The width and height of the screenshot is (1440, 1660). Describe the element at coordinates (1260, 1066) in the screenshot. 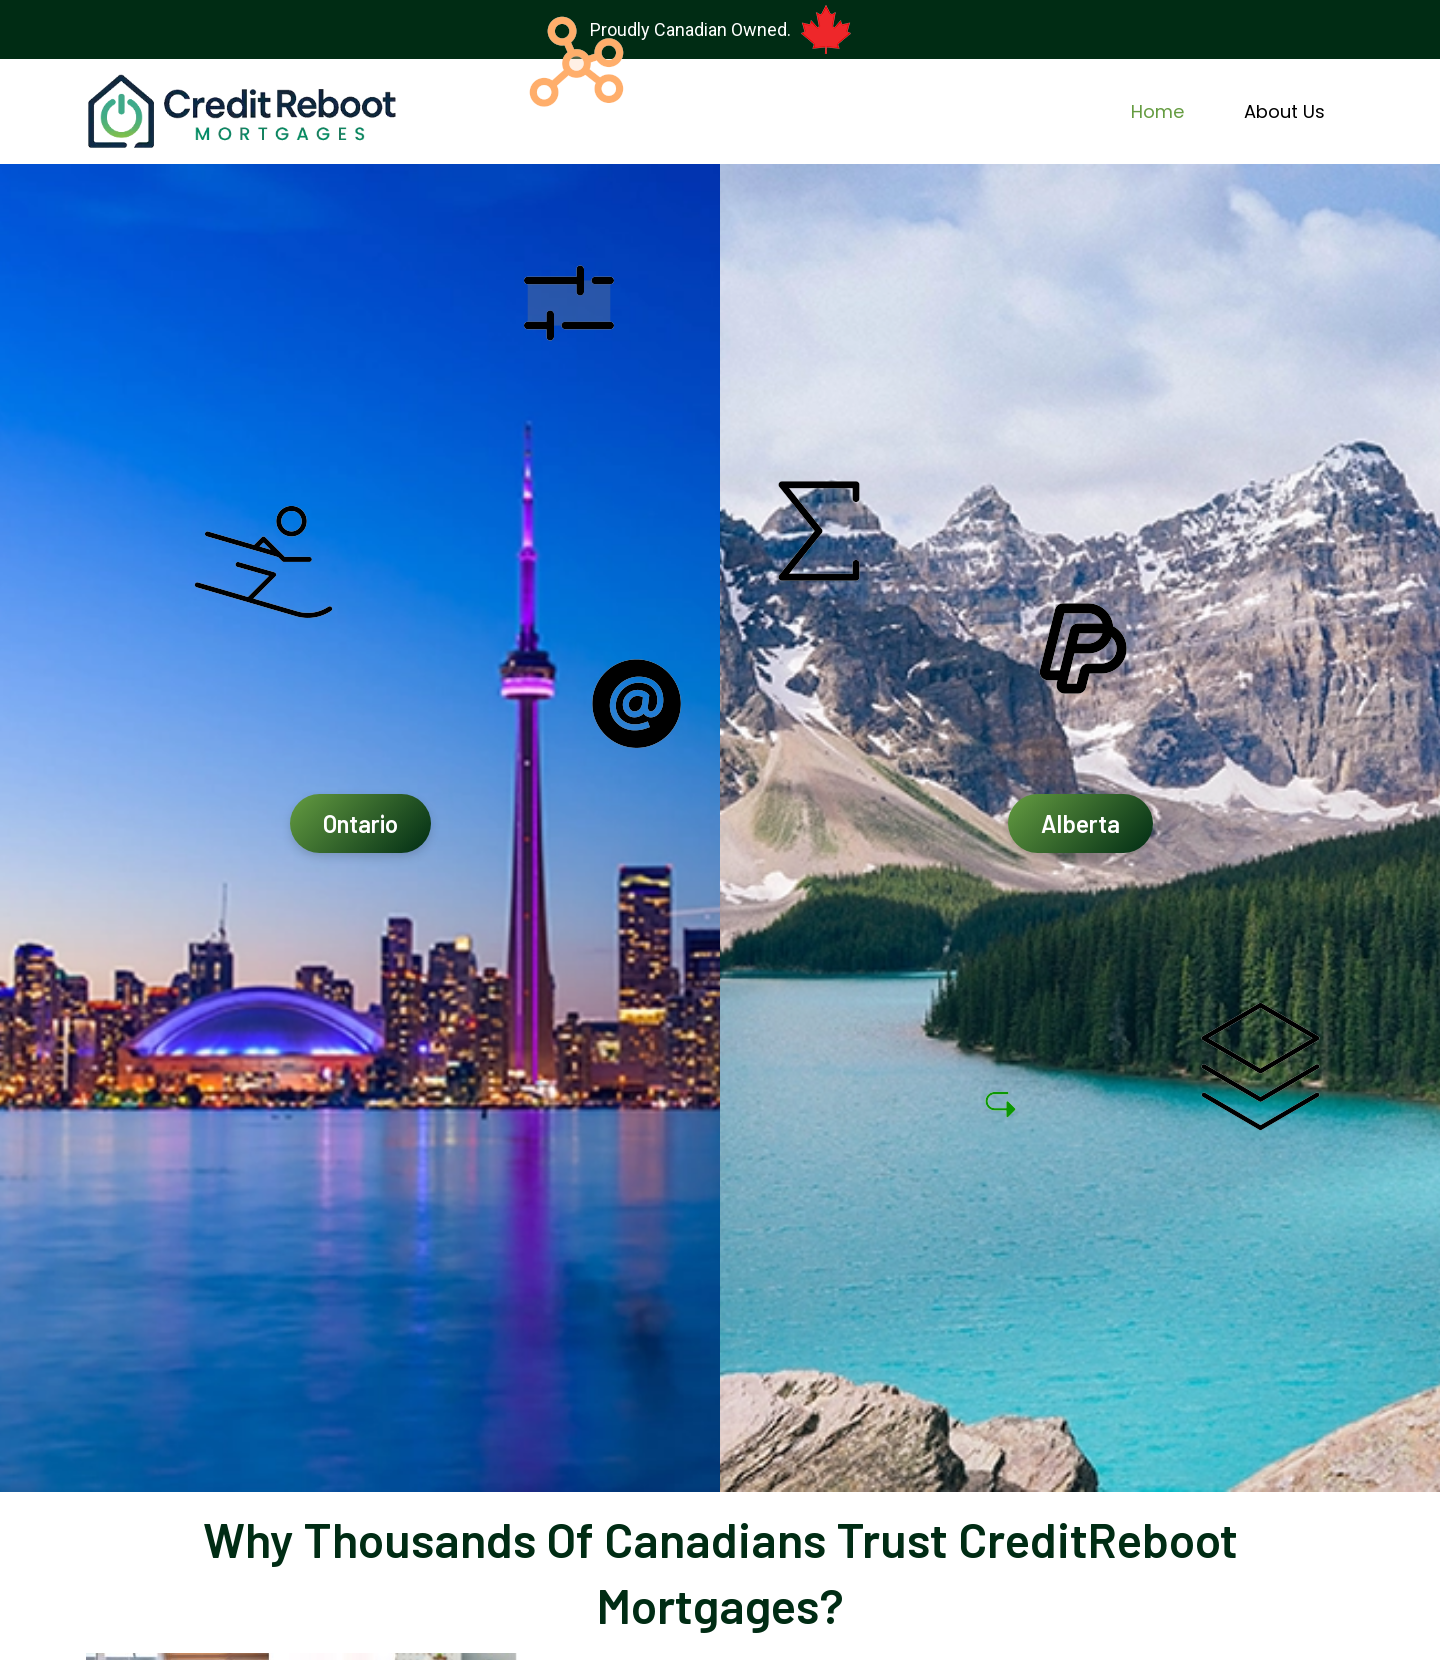

I see `view layers or stacked content` at that location.